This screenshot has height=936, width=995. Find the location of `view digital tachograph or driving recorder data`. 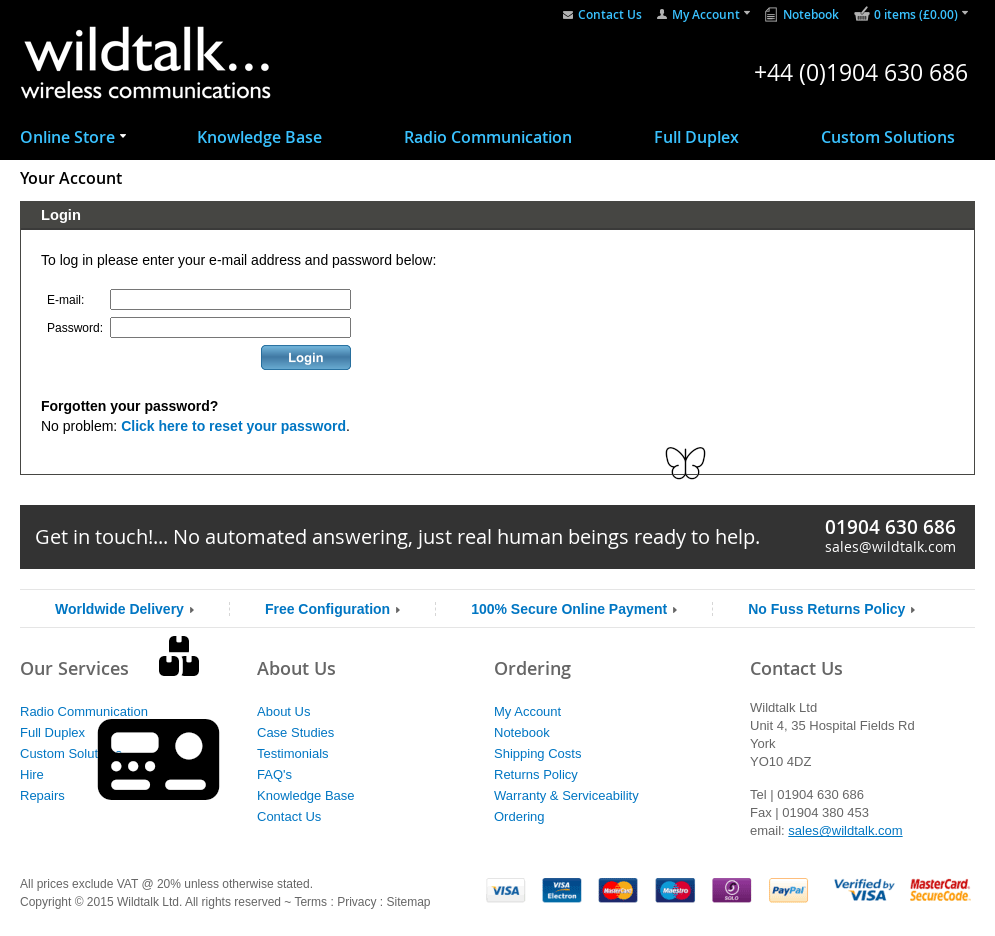

view digital tachograph or driving recorder data is located at coordinates (158, 759).